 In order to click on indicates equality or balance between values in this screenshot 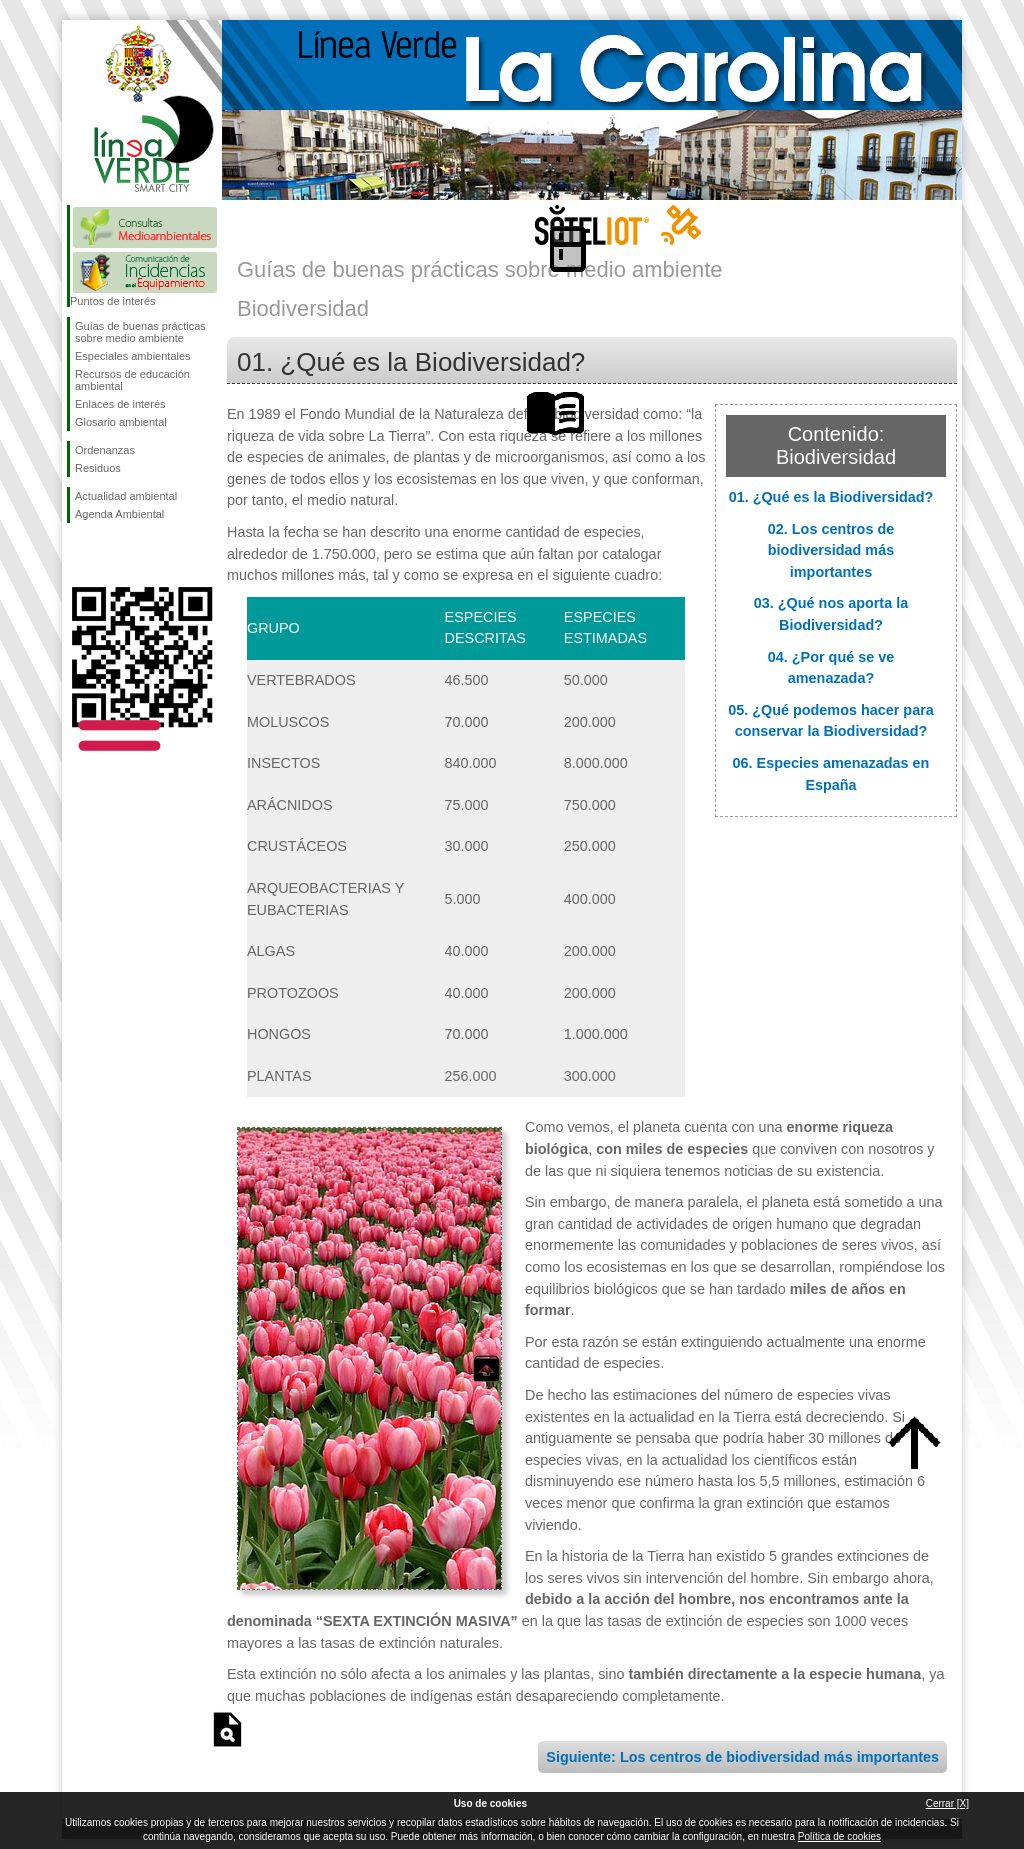, I will do `click(119, 735)`.